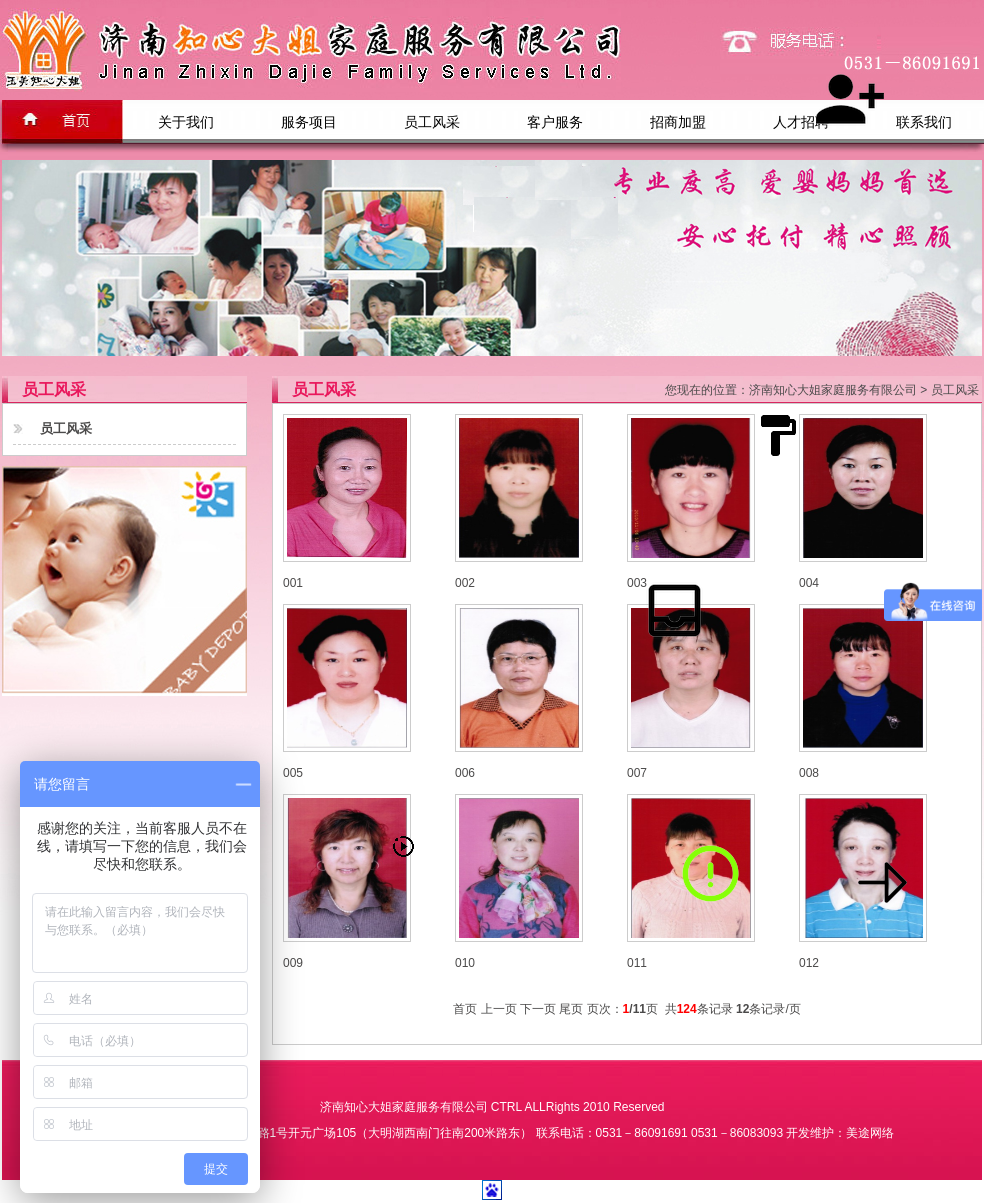  What do you see at coordinates (674, 610) in the screenshot?
I see `access your inbox` at bounding box center [674, 610].